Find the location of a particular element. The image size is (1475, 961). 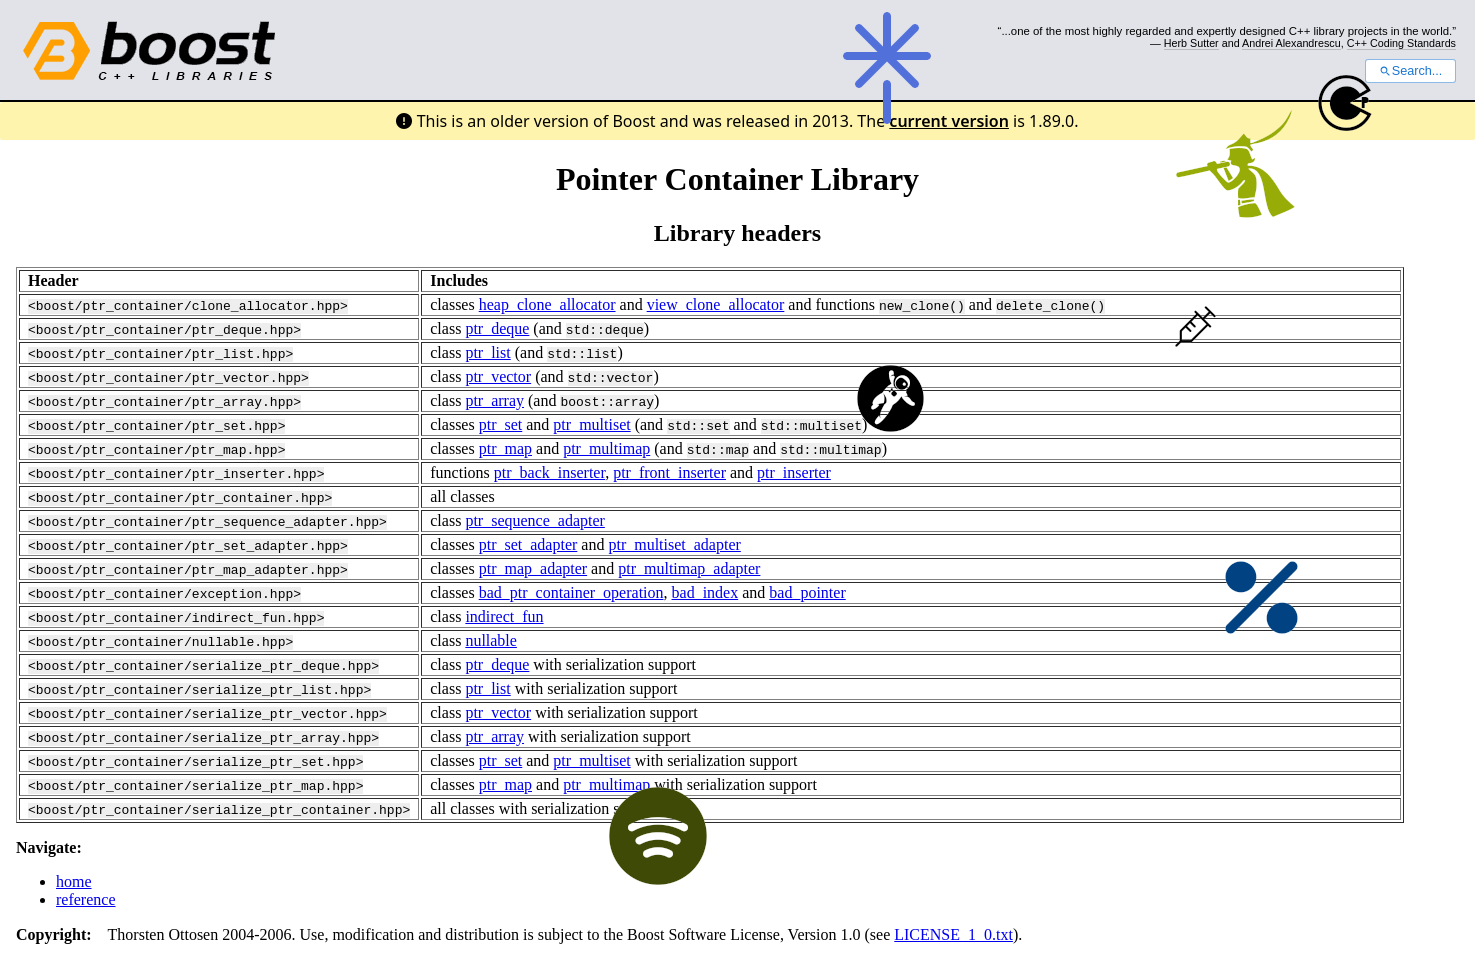

grav CMS platform logo is located at coordinates (890, 398).